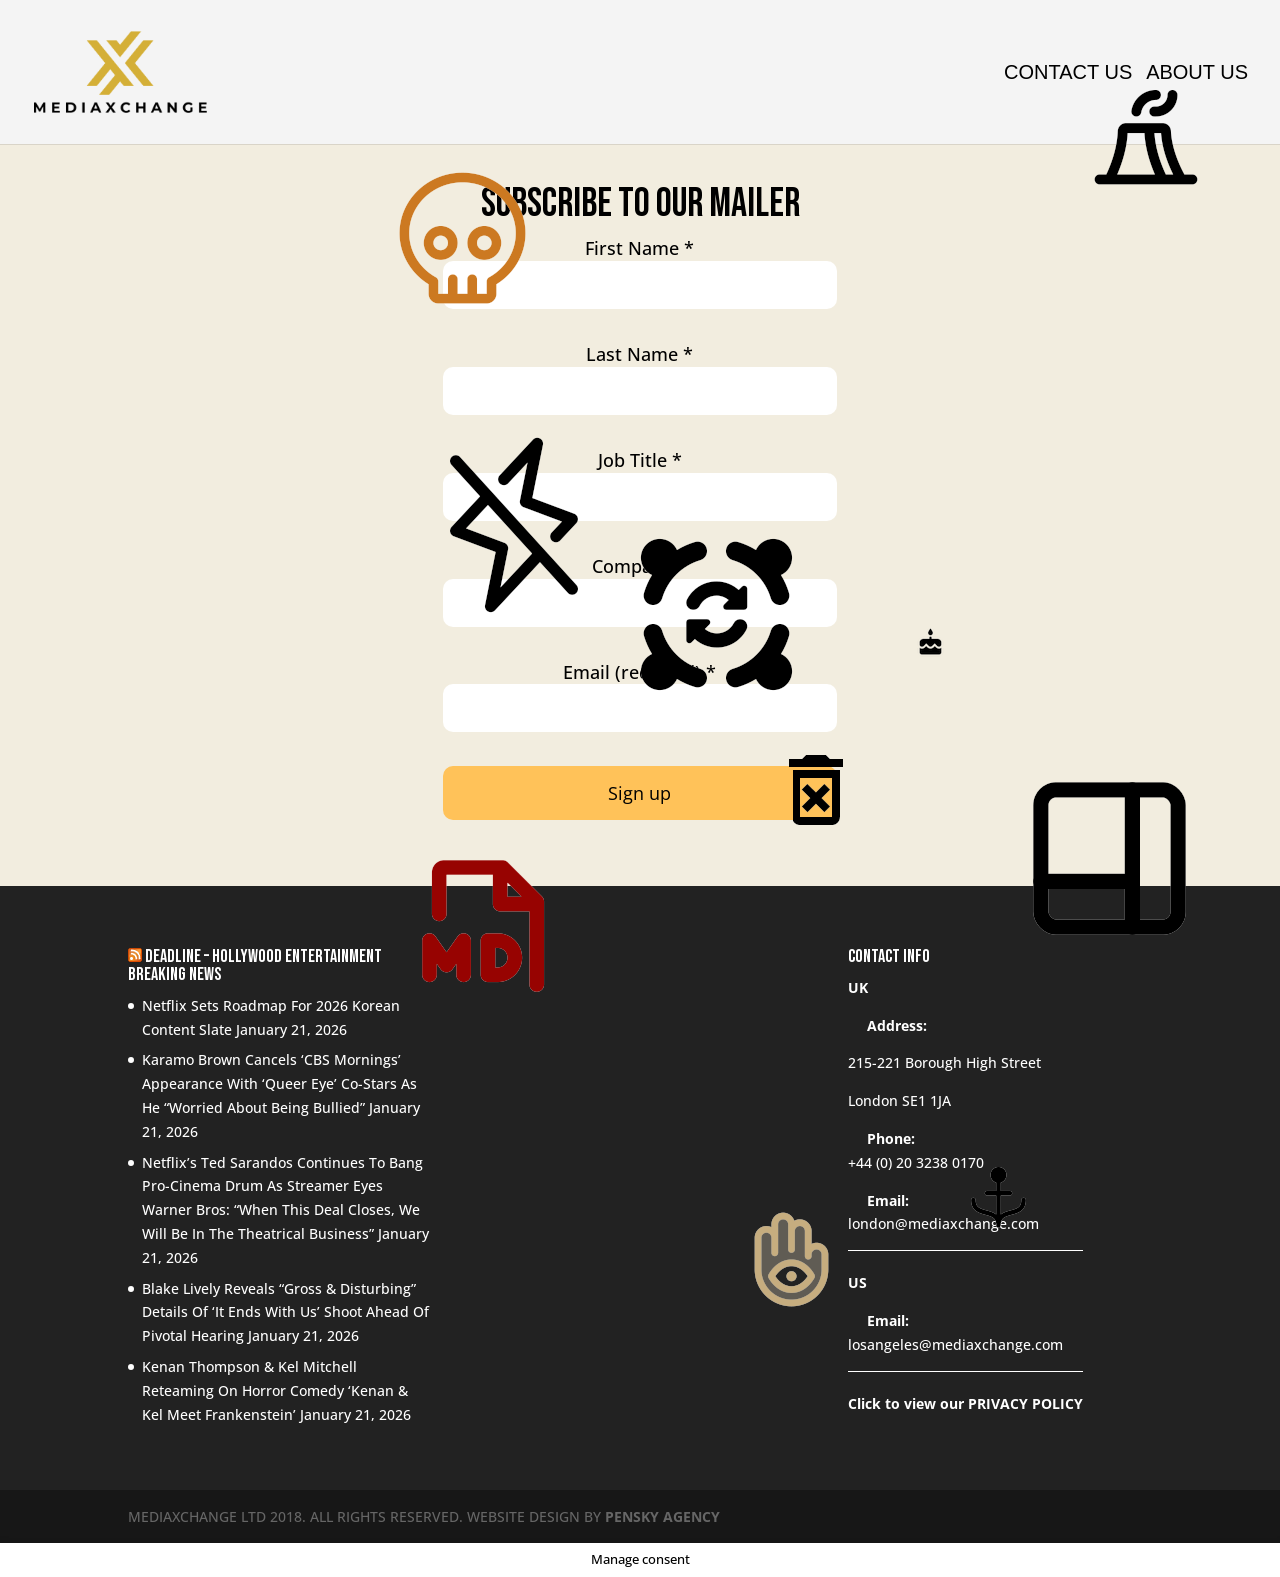  Describe the element at coordinates (716, 614) in the screenshot. I see `sync or refresh group members` at that location.